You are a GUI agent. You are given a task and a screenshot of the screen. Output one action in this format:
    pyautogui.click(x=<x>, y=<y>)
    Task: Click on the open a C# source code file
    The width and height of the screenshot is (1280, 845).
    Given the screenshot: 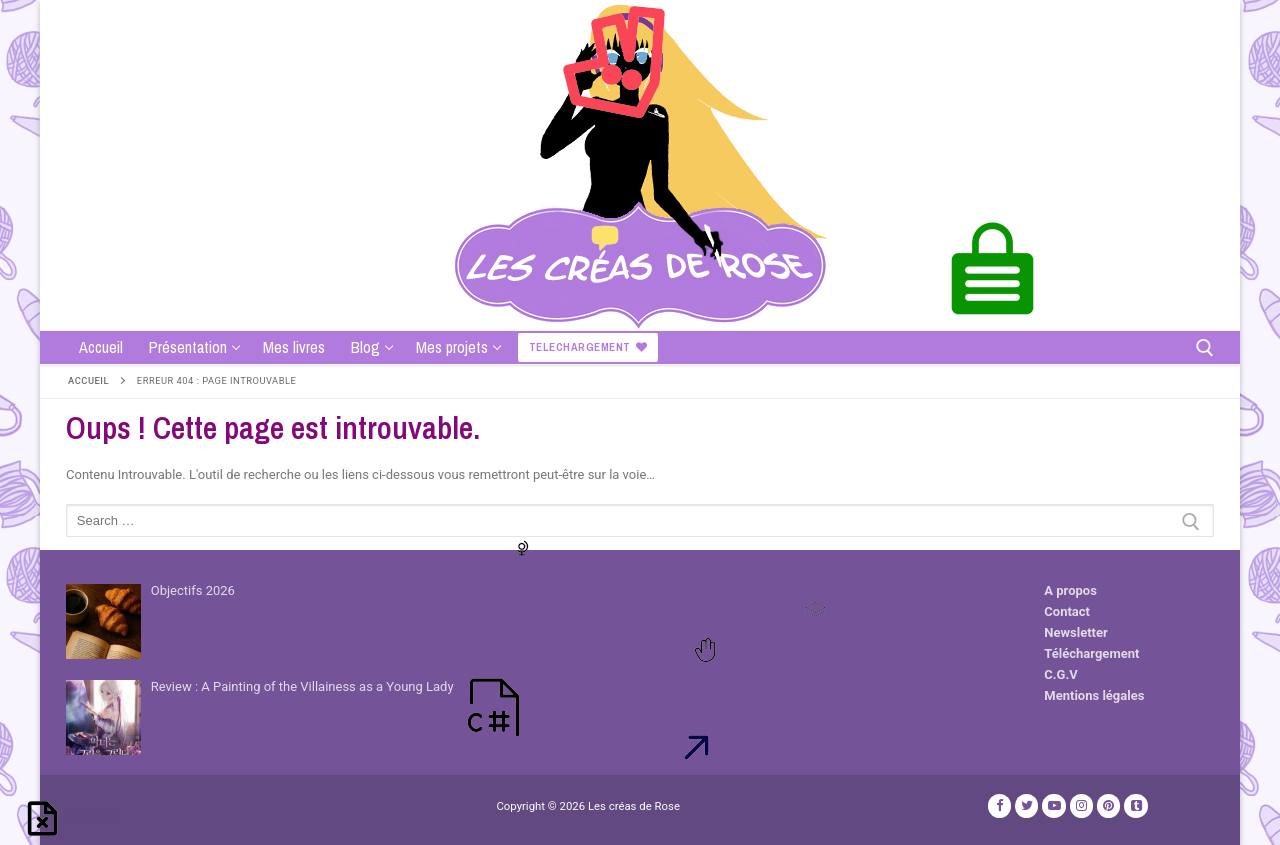 What is the action you would take?
    pyautogui.click(x=494, y=707)
    